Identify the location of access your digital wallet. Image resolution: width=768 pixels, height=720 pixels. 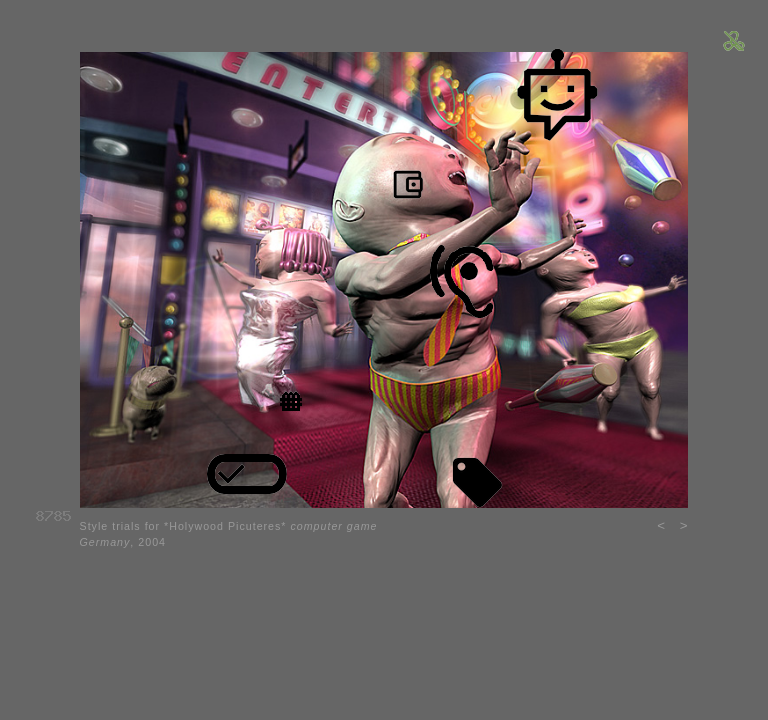
(407, 184).